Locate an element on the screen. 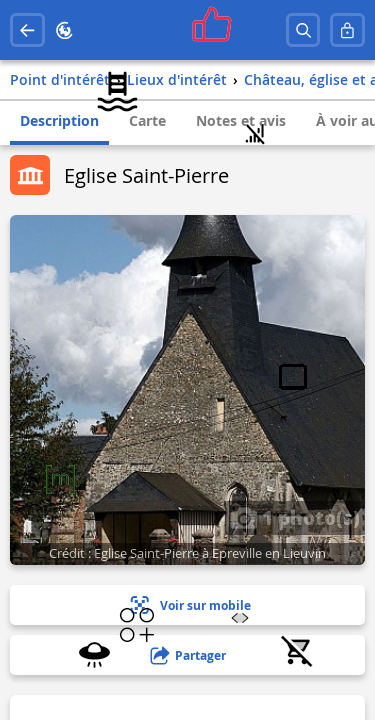 This screenshot has width=375, height=720. view or edit source code is located at coordinates (240, 618).